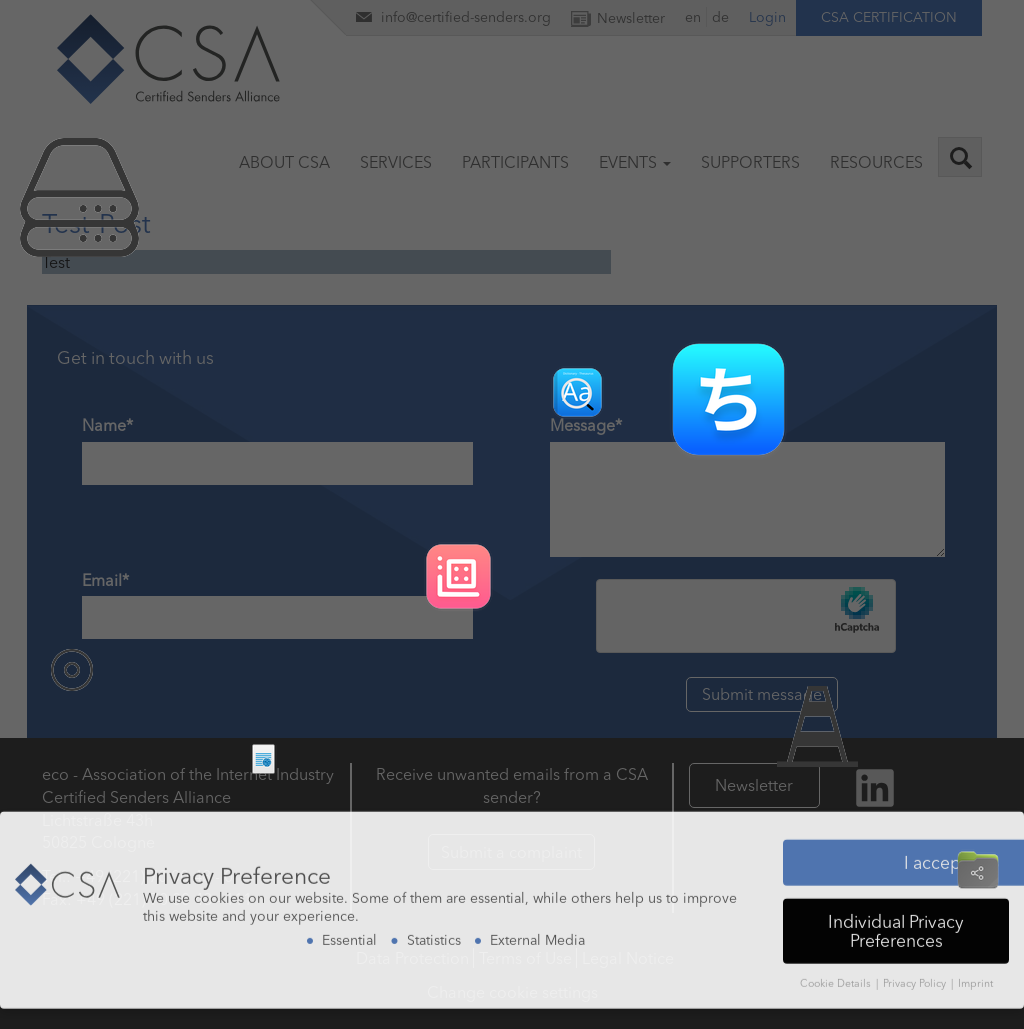 Image resolution: width=1024 pixels, height=1029 pixels. Describe the element at coordinates (79, 197) in the screenshot. I see `access connected storage drives` at that location.